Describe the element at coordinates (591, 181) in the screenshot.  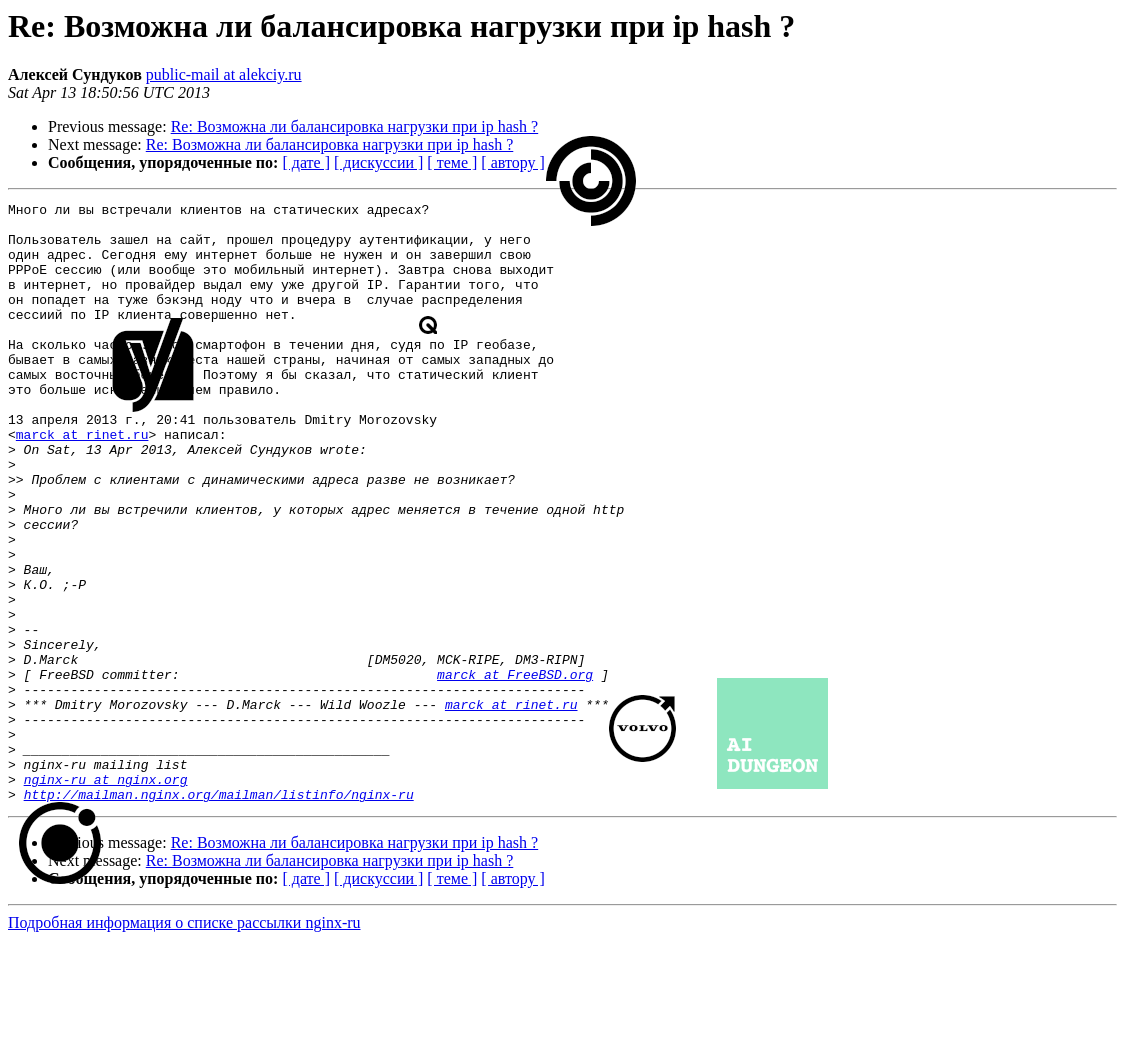
I see `open QuantConnect platform` at that location.